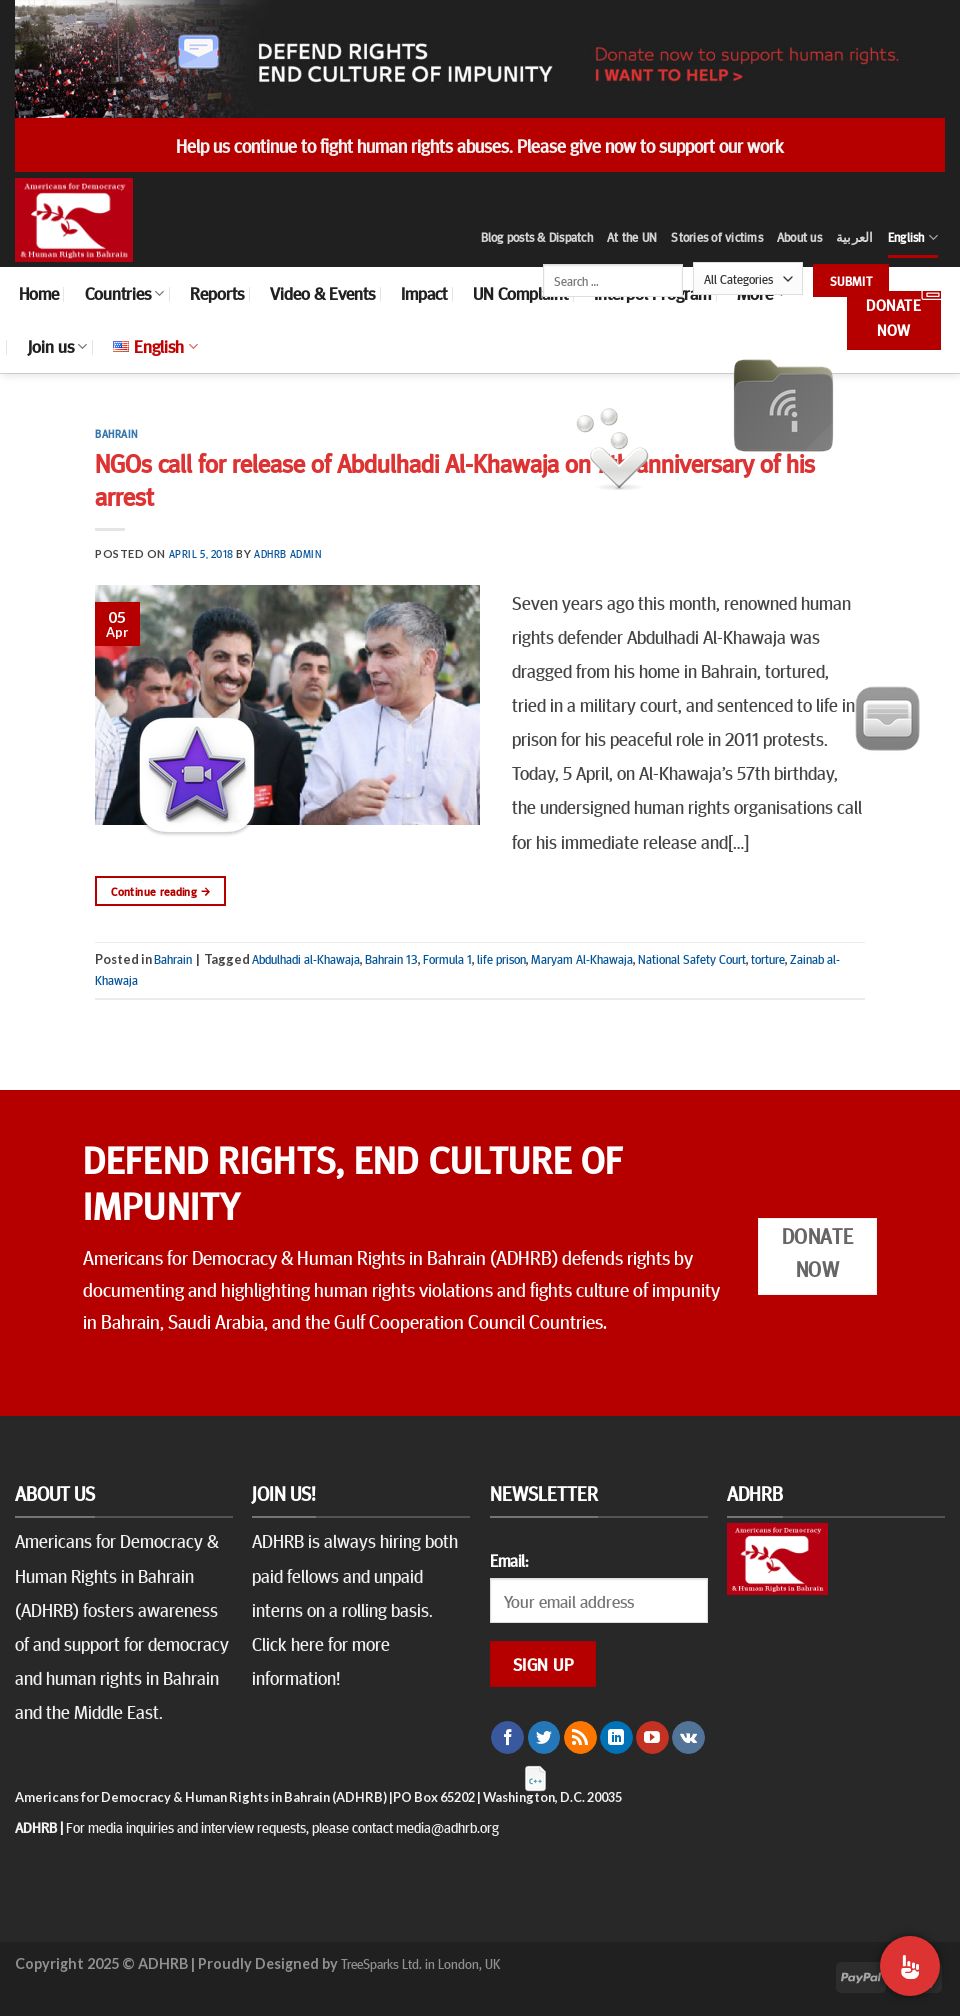 This screenshot has height=2016, width=960. What do you see at coordinates (783, 405) in the screenshot?
I see `open insync cloud sync folder` at bounding box center [783, 405].